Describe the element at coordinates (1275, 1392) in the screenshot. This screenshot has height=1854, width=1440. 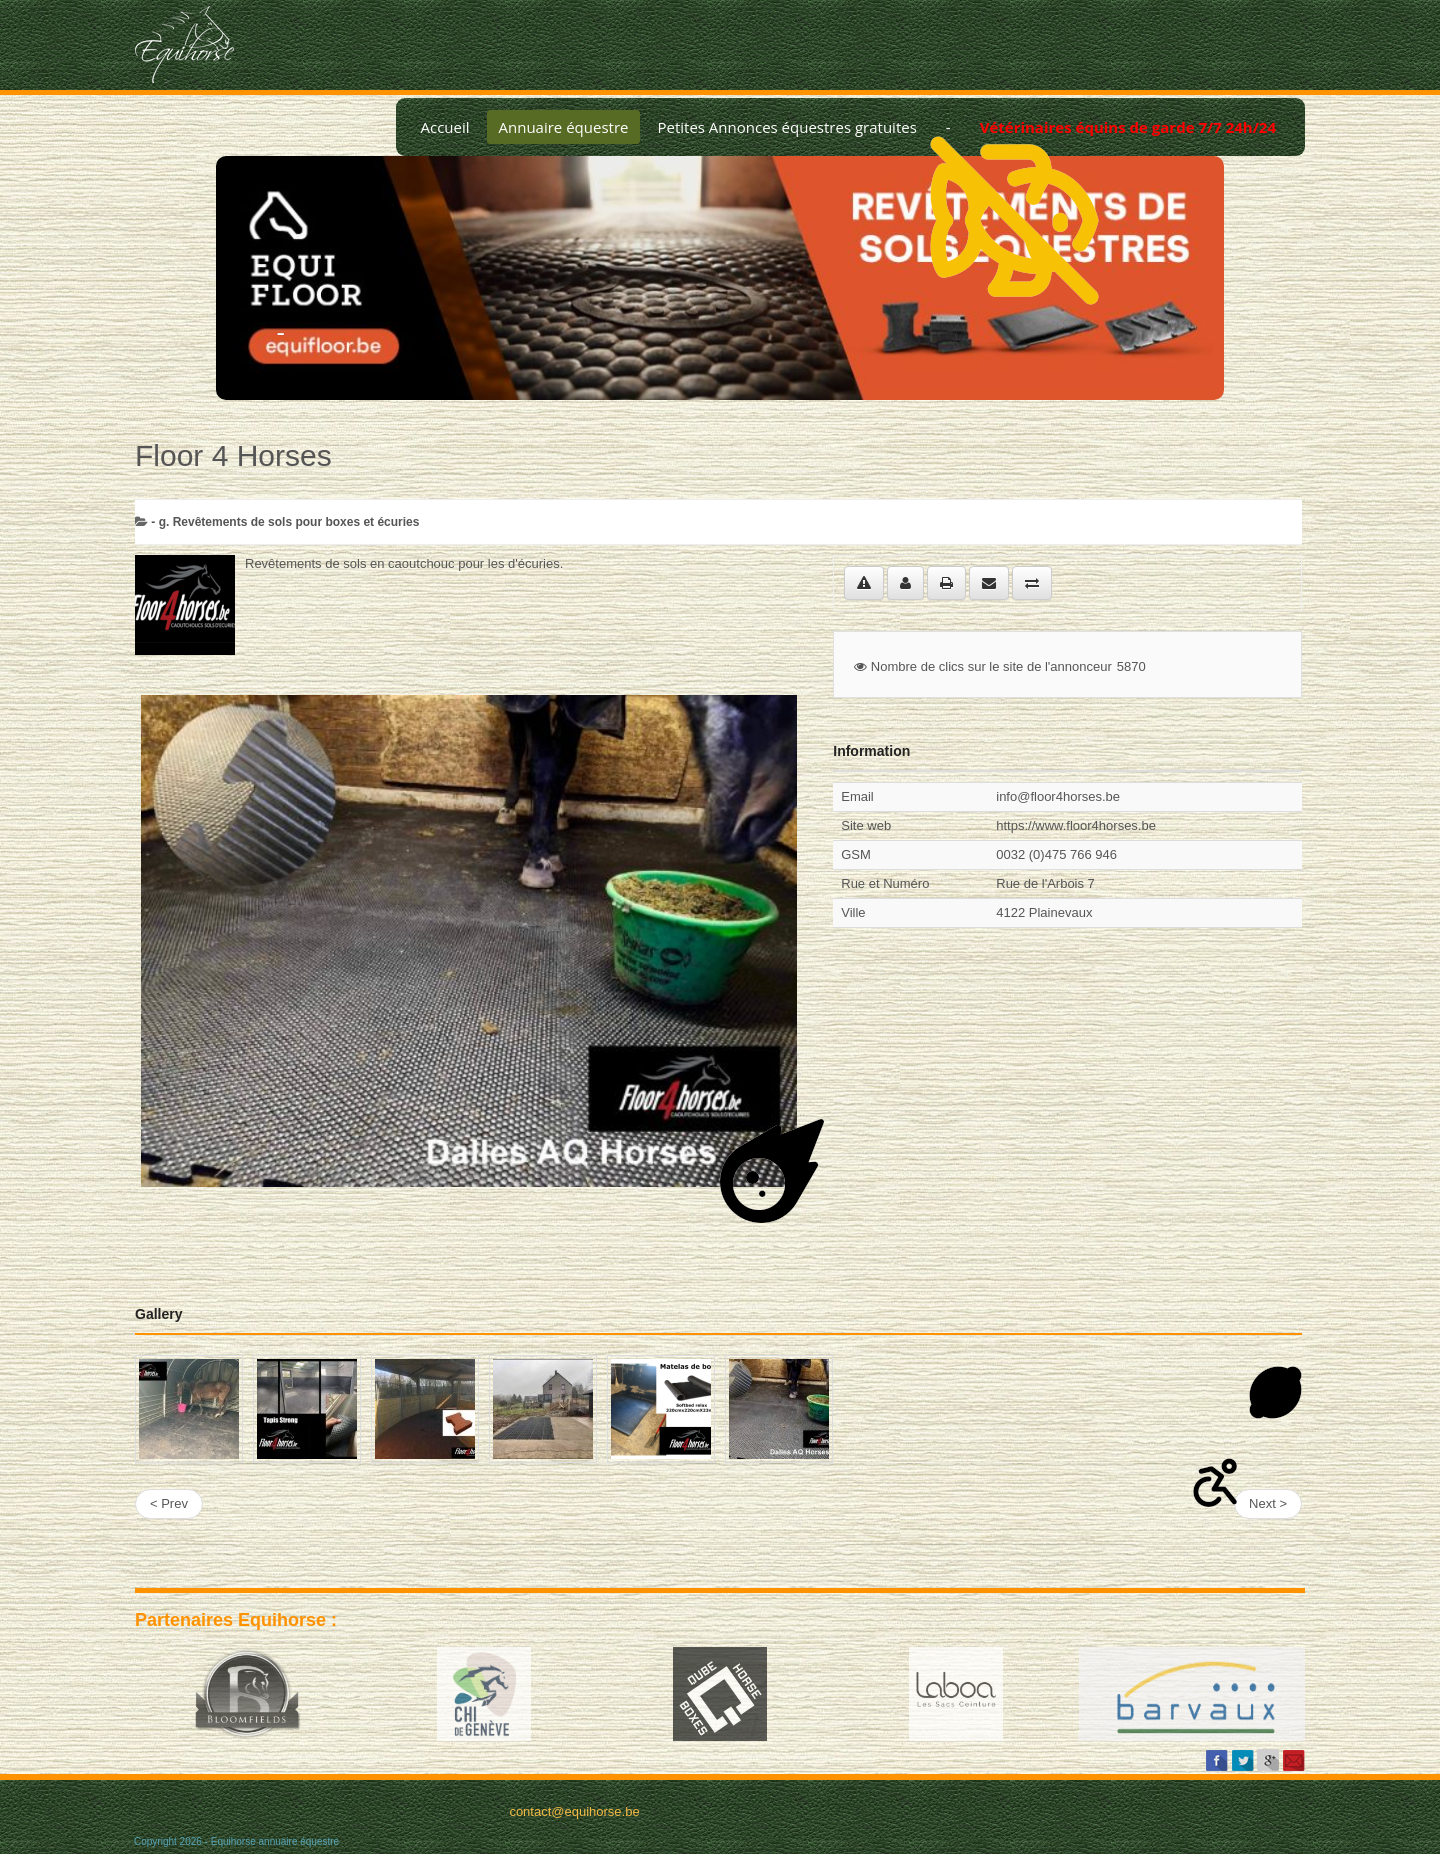
I see `indicates citrus or lemon flavor` at that location.